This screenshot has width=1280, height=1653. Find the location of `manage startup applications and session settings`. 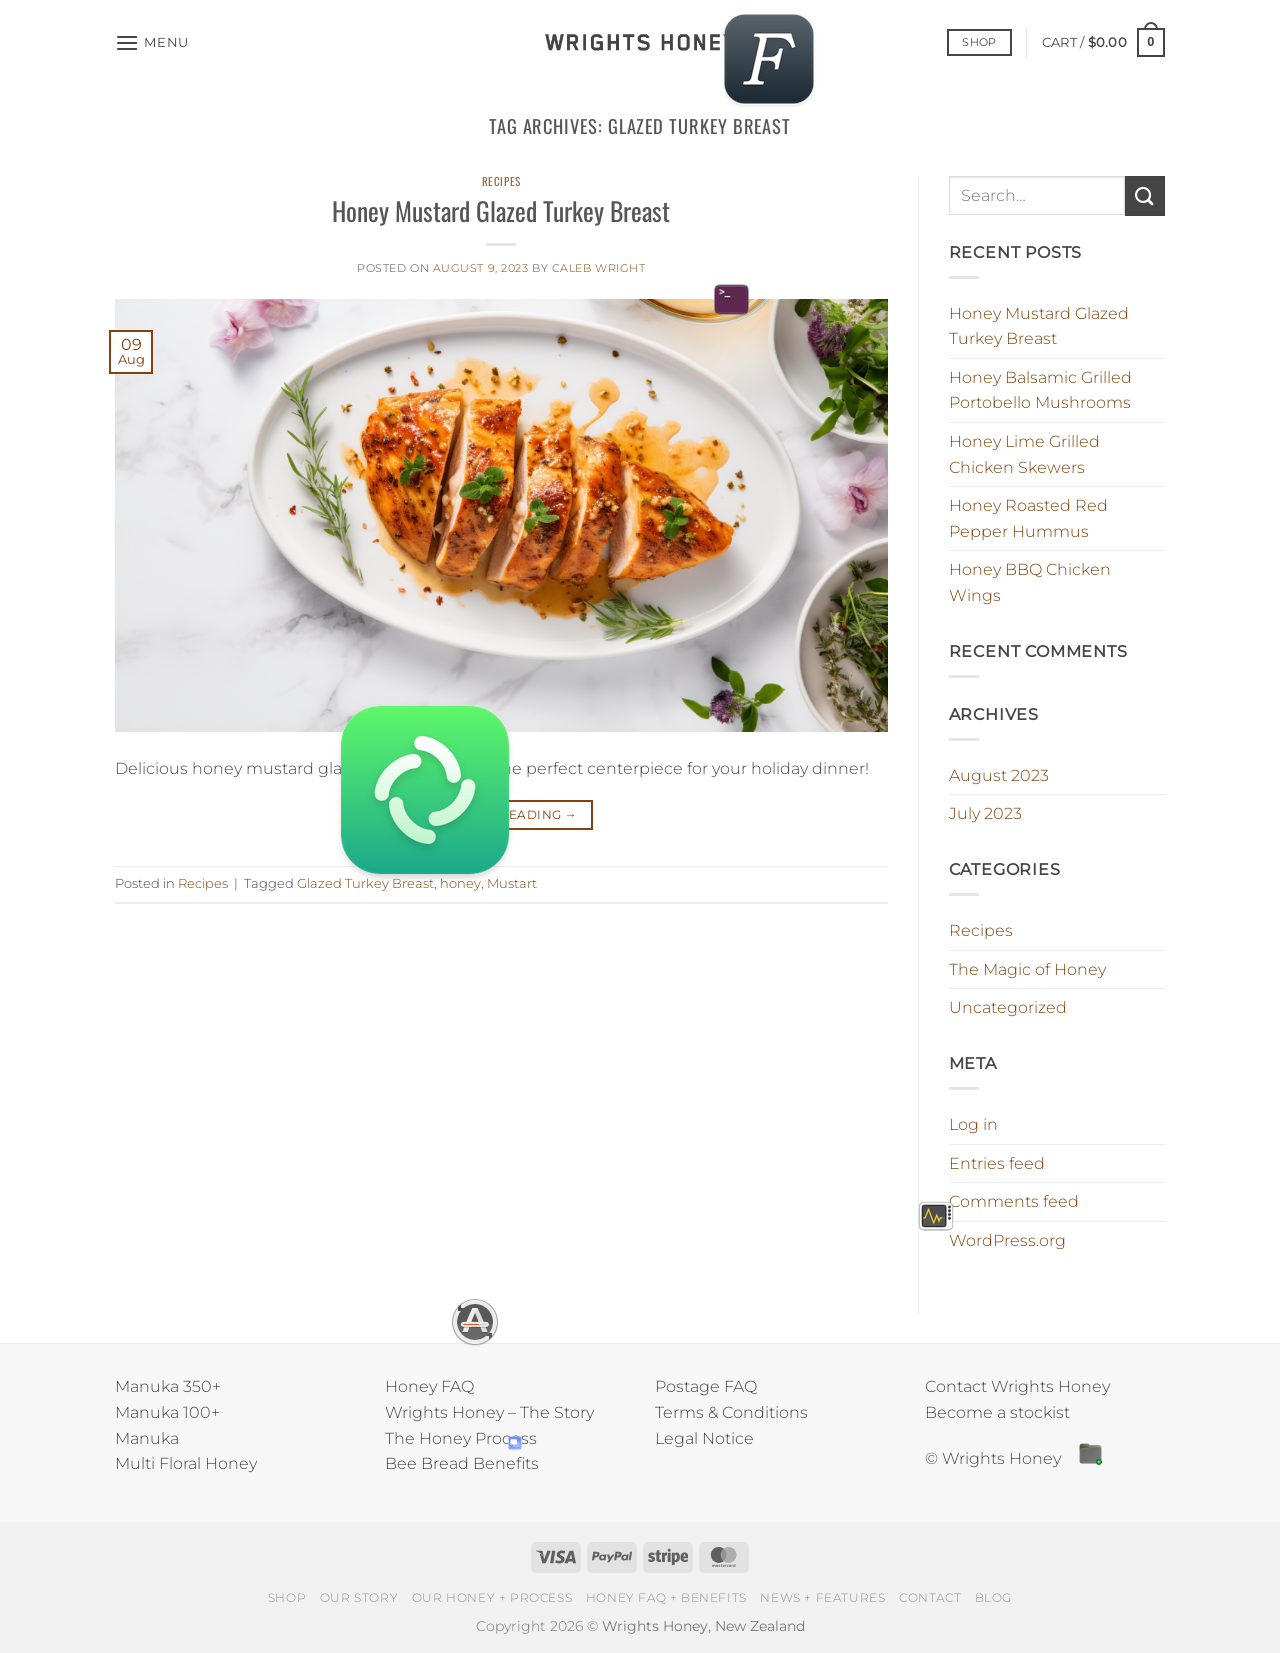

manage startup applications and session settings is located at coordinates (515, 1443).